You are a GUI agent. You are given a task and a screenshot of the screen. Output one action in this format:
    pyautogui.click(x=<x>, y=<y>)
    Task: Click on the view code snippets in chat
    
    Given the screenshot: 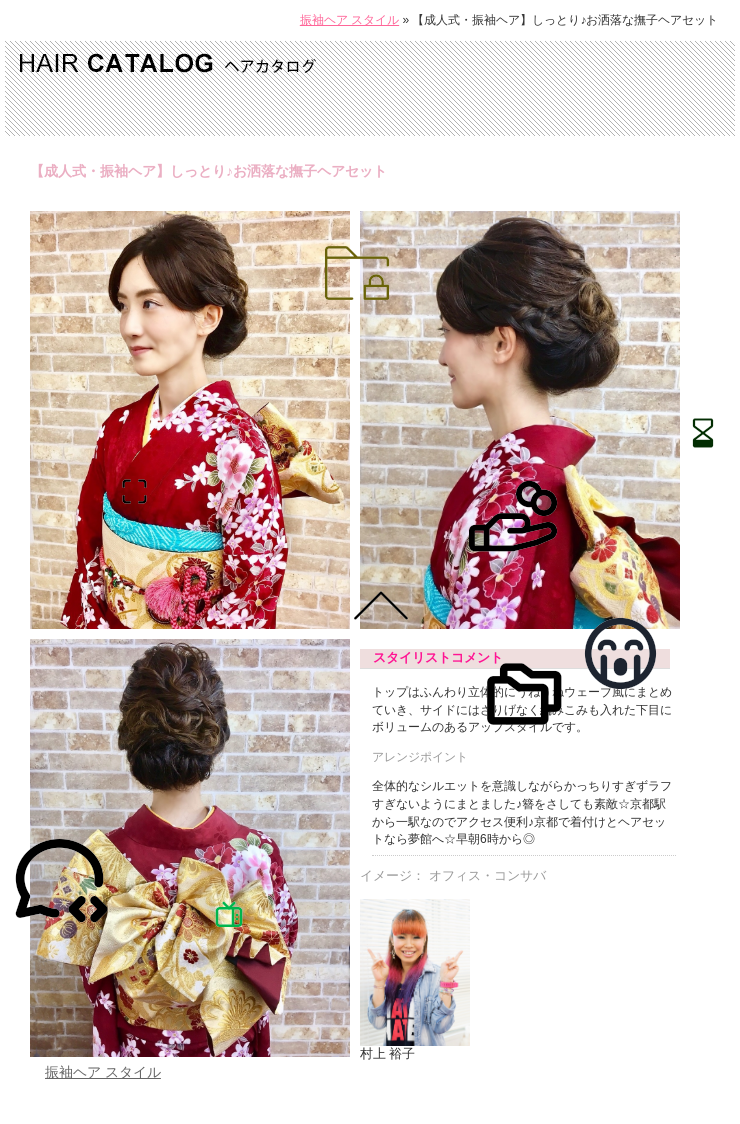 What is the action you would take?
    pyautogui.click(x=59, y=878)
    